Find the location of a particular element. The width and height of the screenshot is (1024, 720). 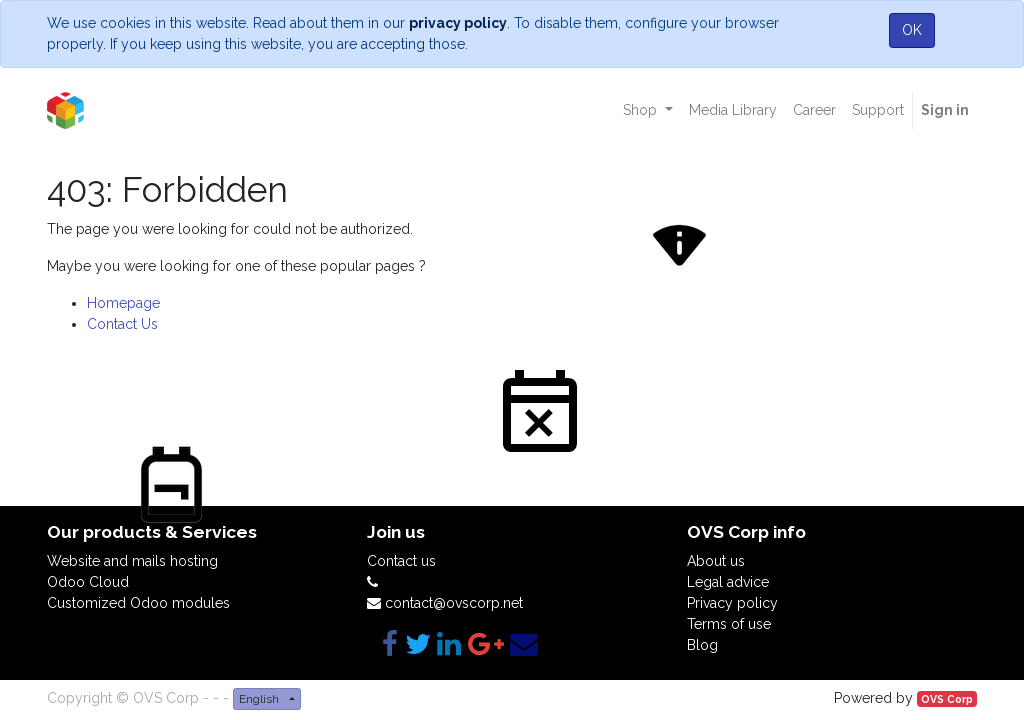

indicates a cancelled or unavailable event is located at coordinates (540, 415).